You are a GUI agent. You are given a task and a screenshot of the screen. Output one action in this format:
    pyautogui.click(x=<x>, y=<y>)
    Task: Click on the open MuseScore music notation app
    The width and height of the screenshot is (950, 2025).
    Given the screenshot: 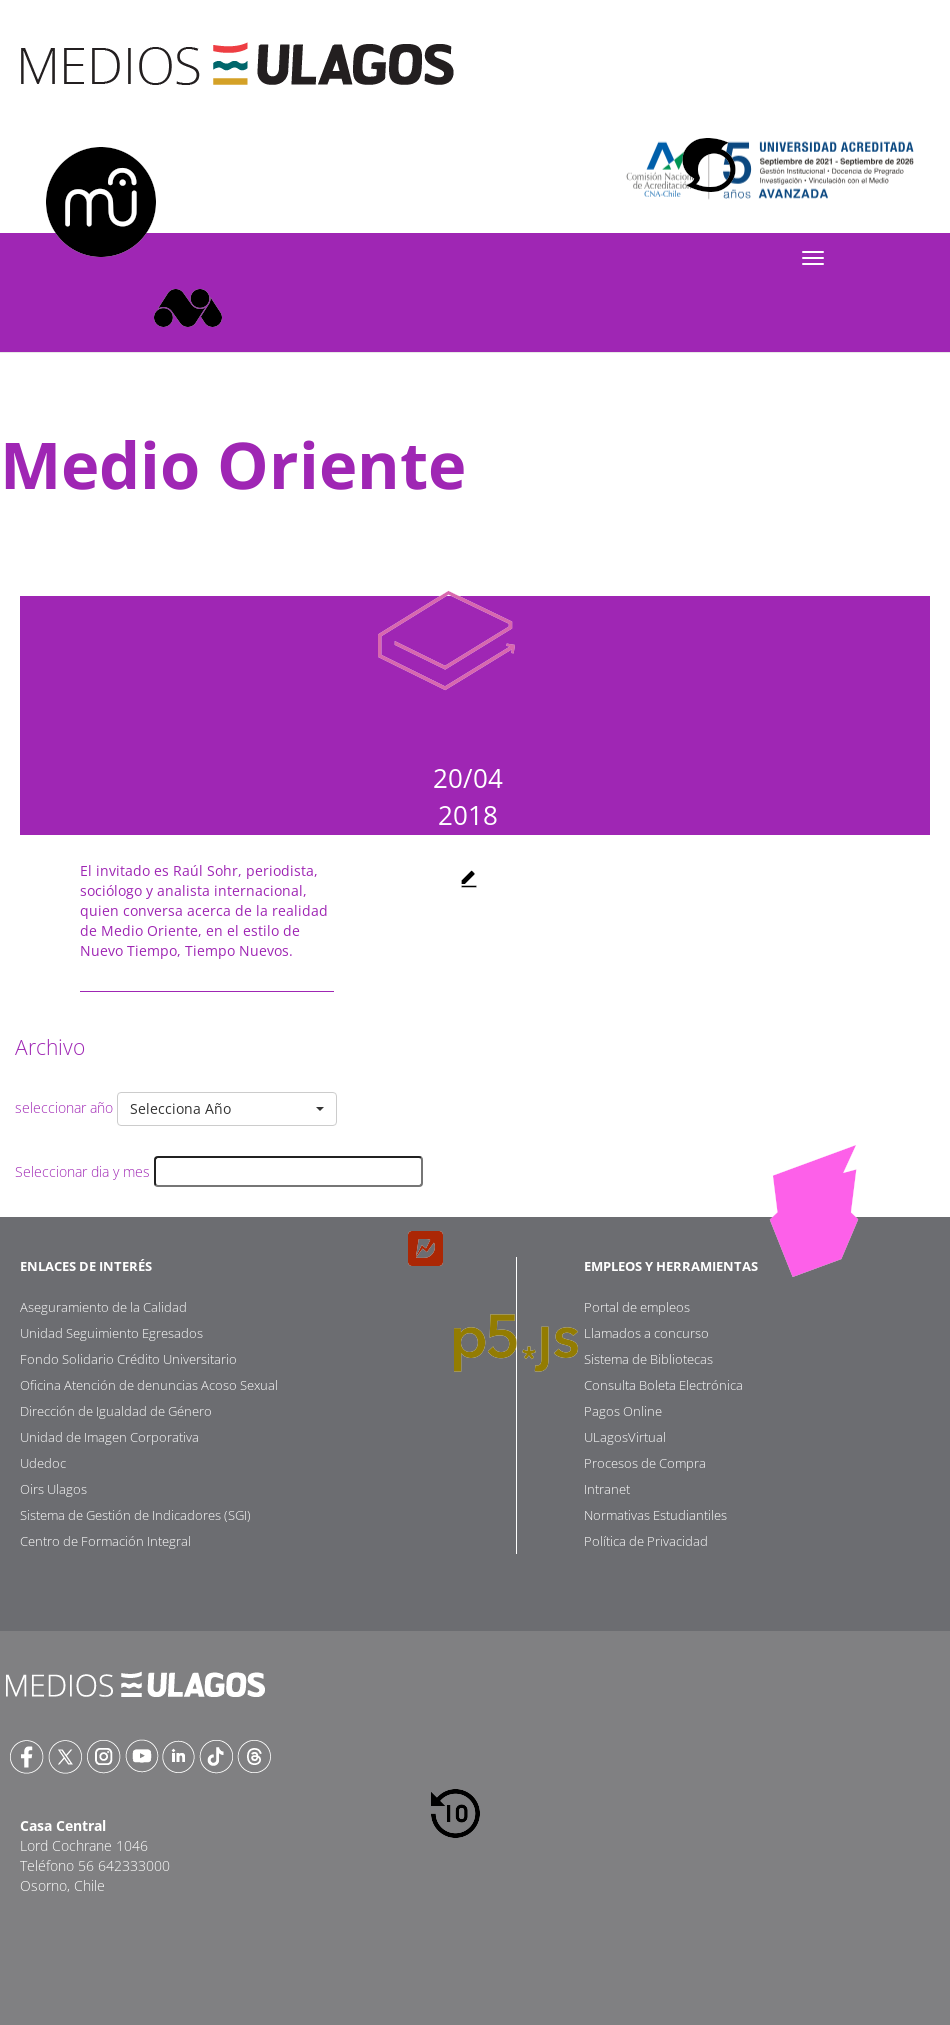 What is the action you would take?
    pyautogui.click(x=101, y=202)
    